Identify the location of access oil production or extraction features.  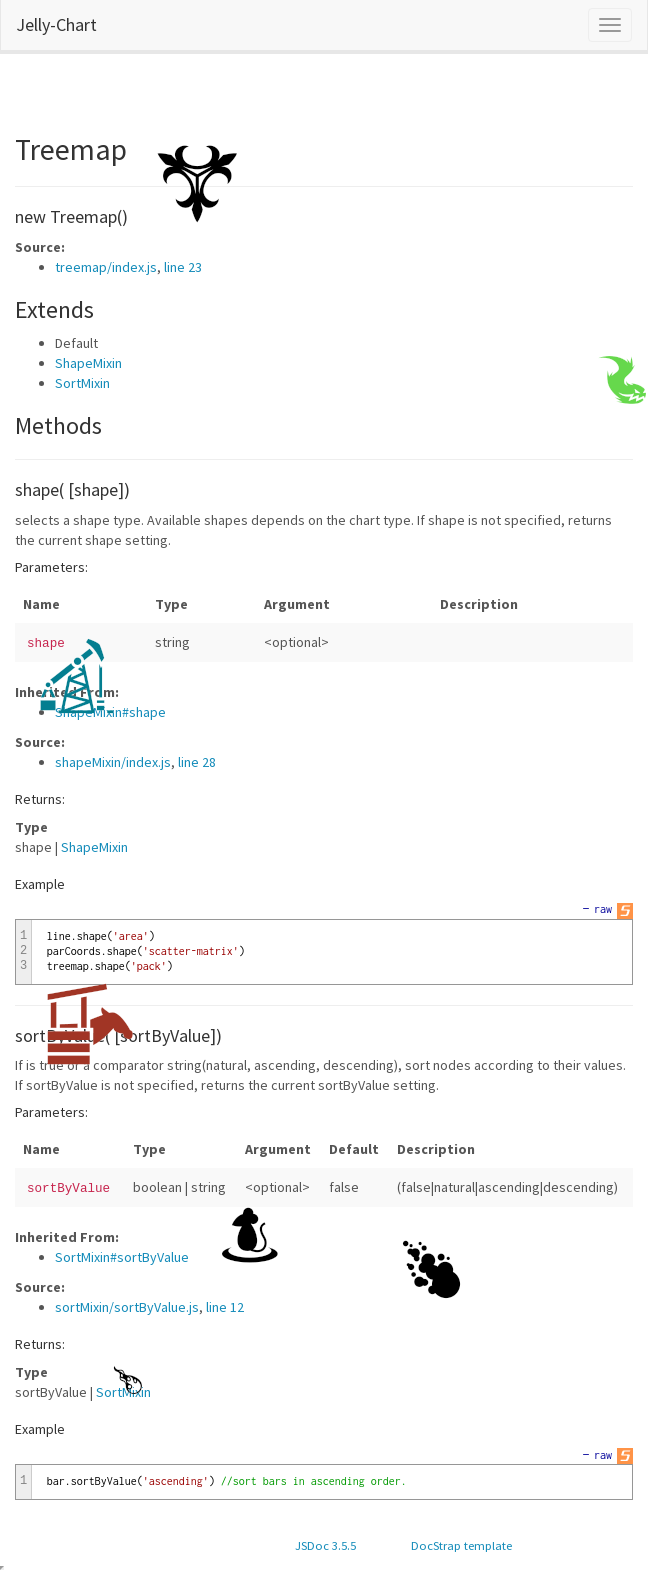
(77, 676).